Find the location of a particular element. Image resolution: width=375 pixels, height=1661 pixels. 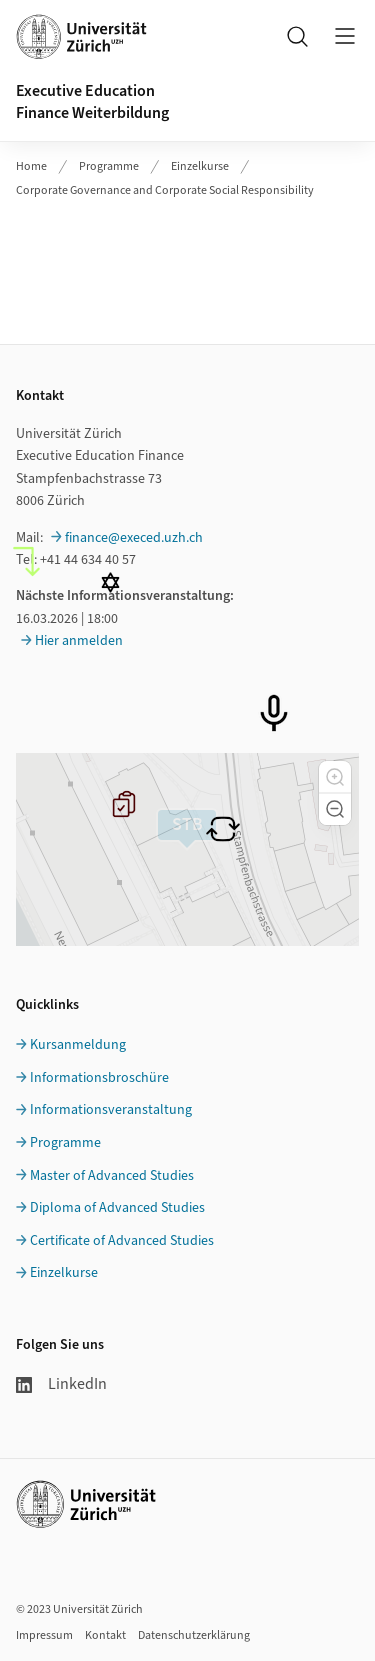

mark task or document as complete is located at coordinates (124, 804).